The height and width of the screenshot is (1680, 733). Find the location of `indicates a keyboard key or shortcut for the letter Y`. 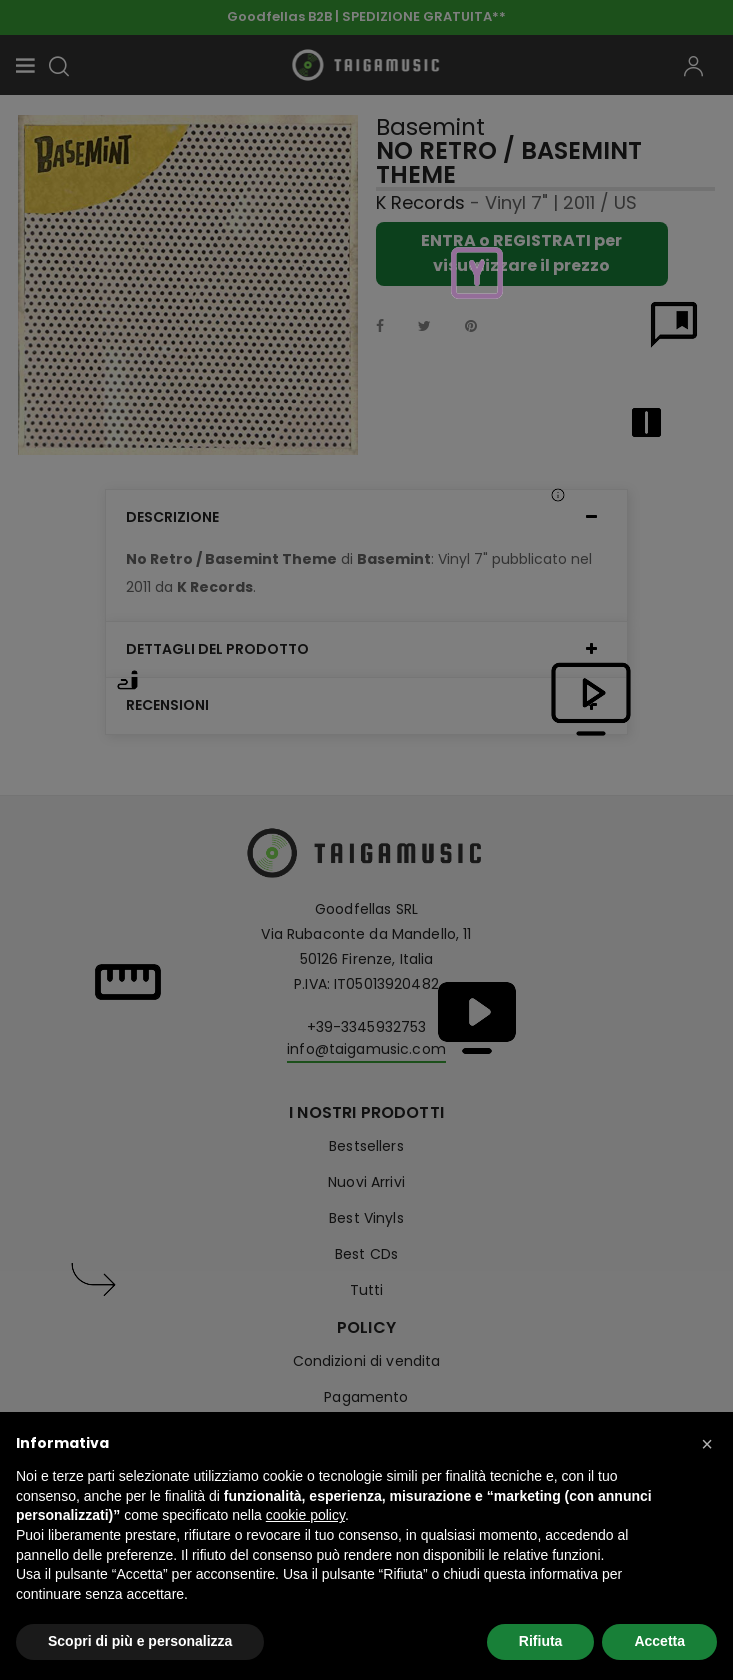

indicates a keyboard key or shortcut for the letter Y is located at coordinates (477, 273).